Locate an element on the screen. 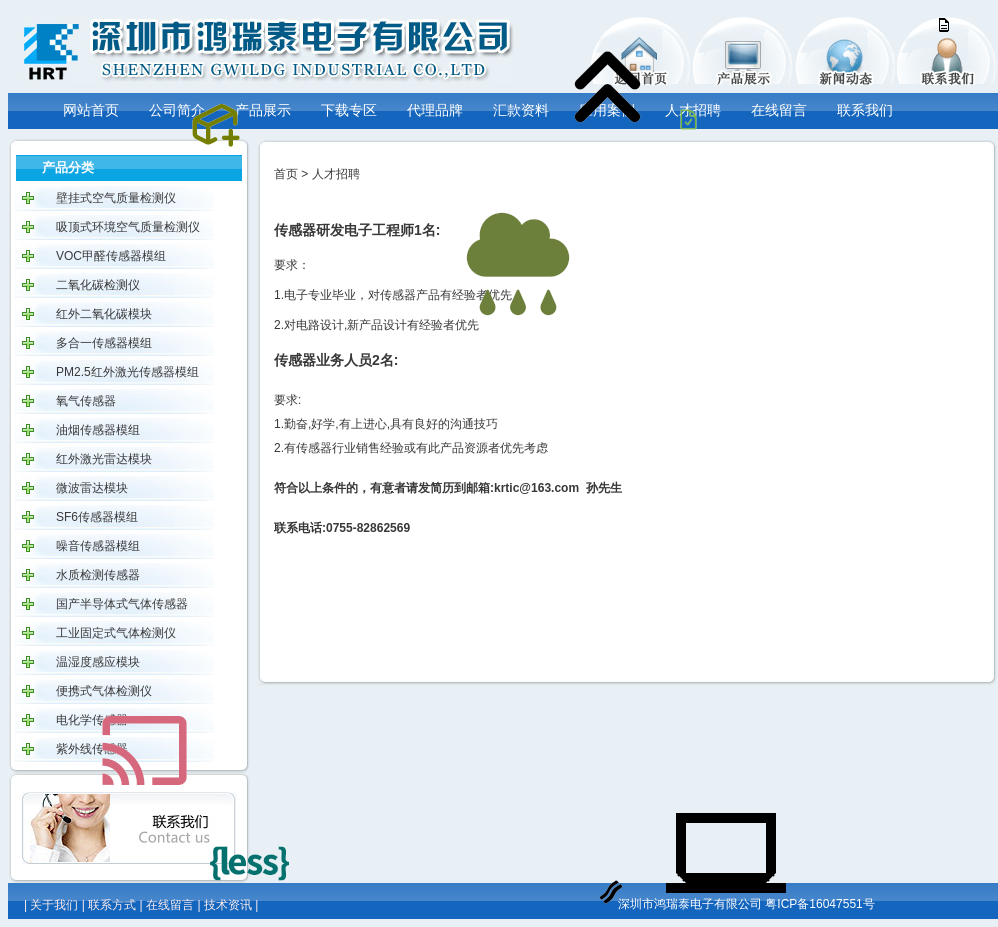 This screenshot has height=927, width=998. indicates bacon or breakfast food option is located at coordinates (611, 892).